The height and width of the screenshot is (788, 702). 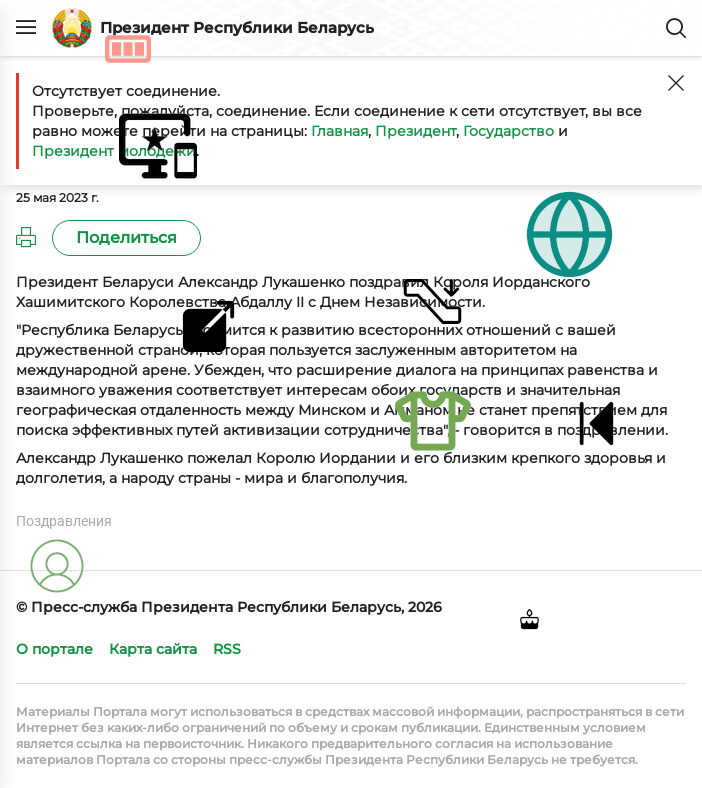 What do you see at coordinates (158, 146) in the screenshot?
I see `view important or starred devices` at bounding box center [158, 146].